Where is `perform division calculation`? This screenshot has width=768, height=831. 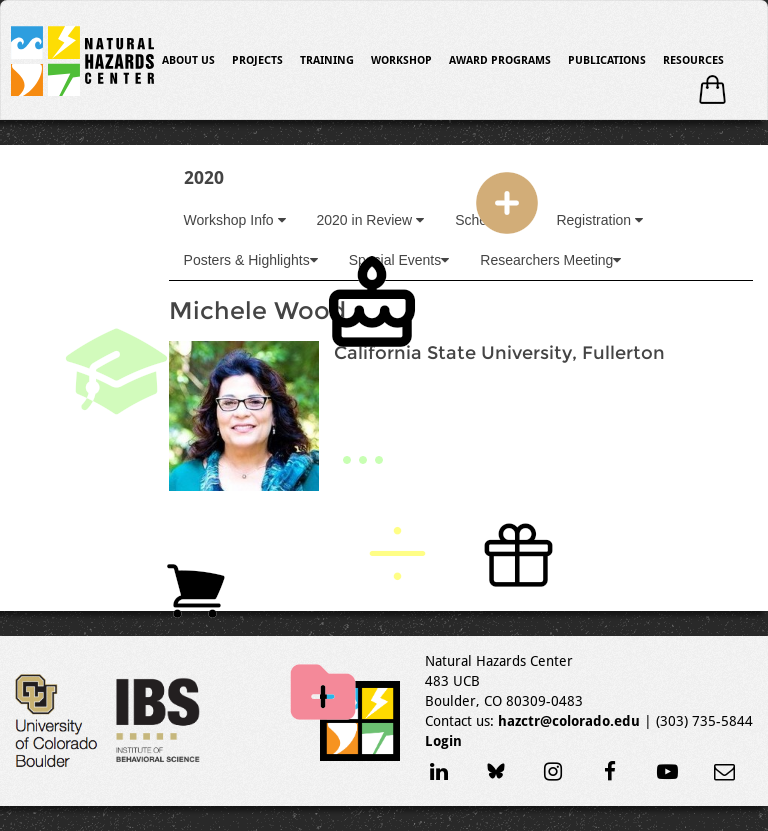 perform division calculation is located at coordinates (397, 553).